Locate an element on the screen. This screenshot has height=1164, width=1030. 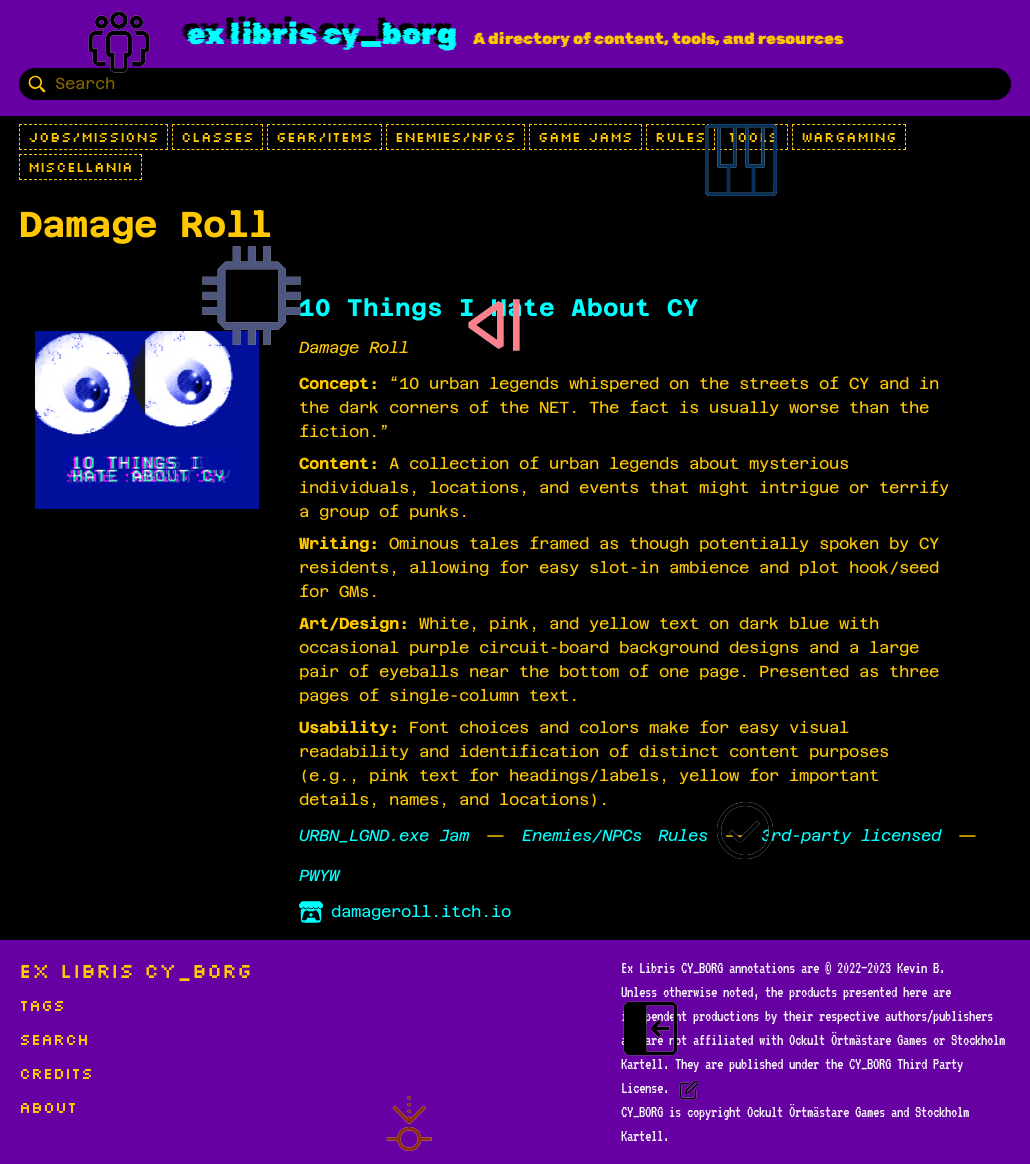
fetch changes from remote repository is located at coordinates (407, 1123).